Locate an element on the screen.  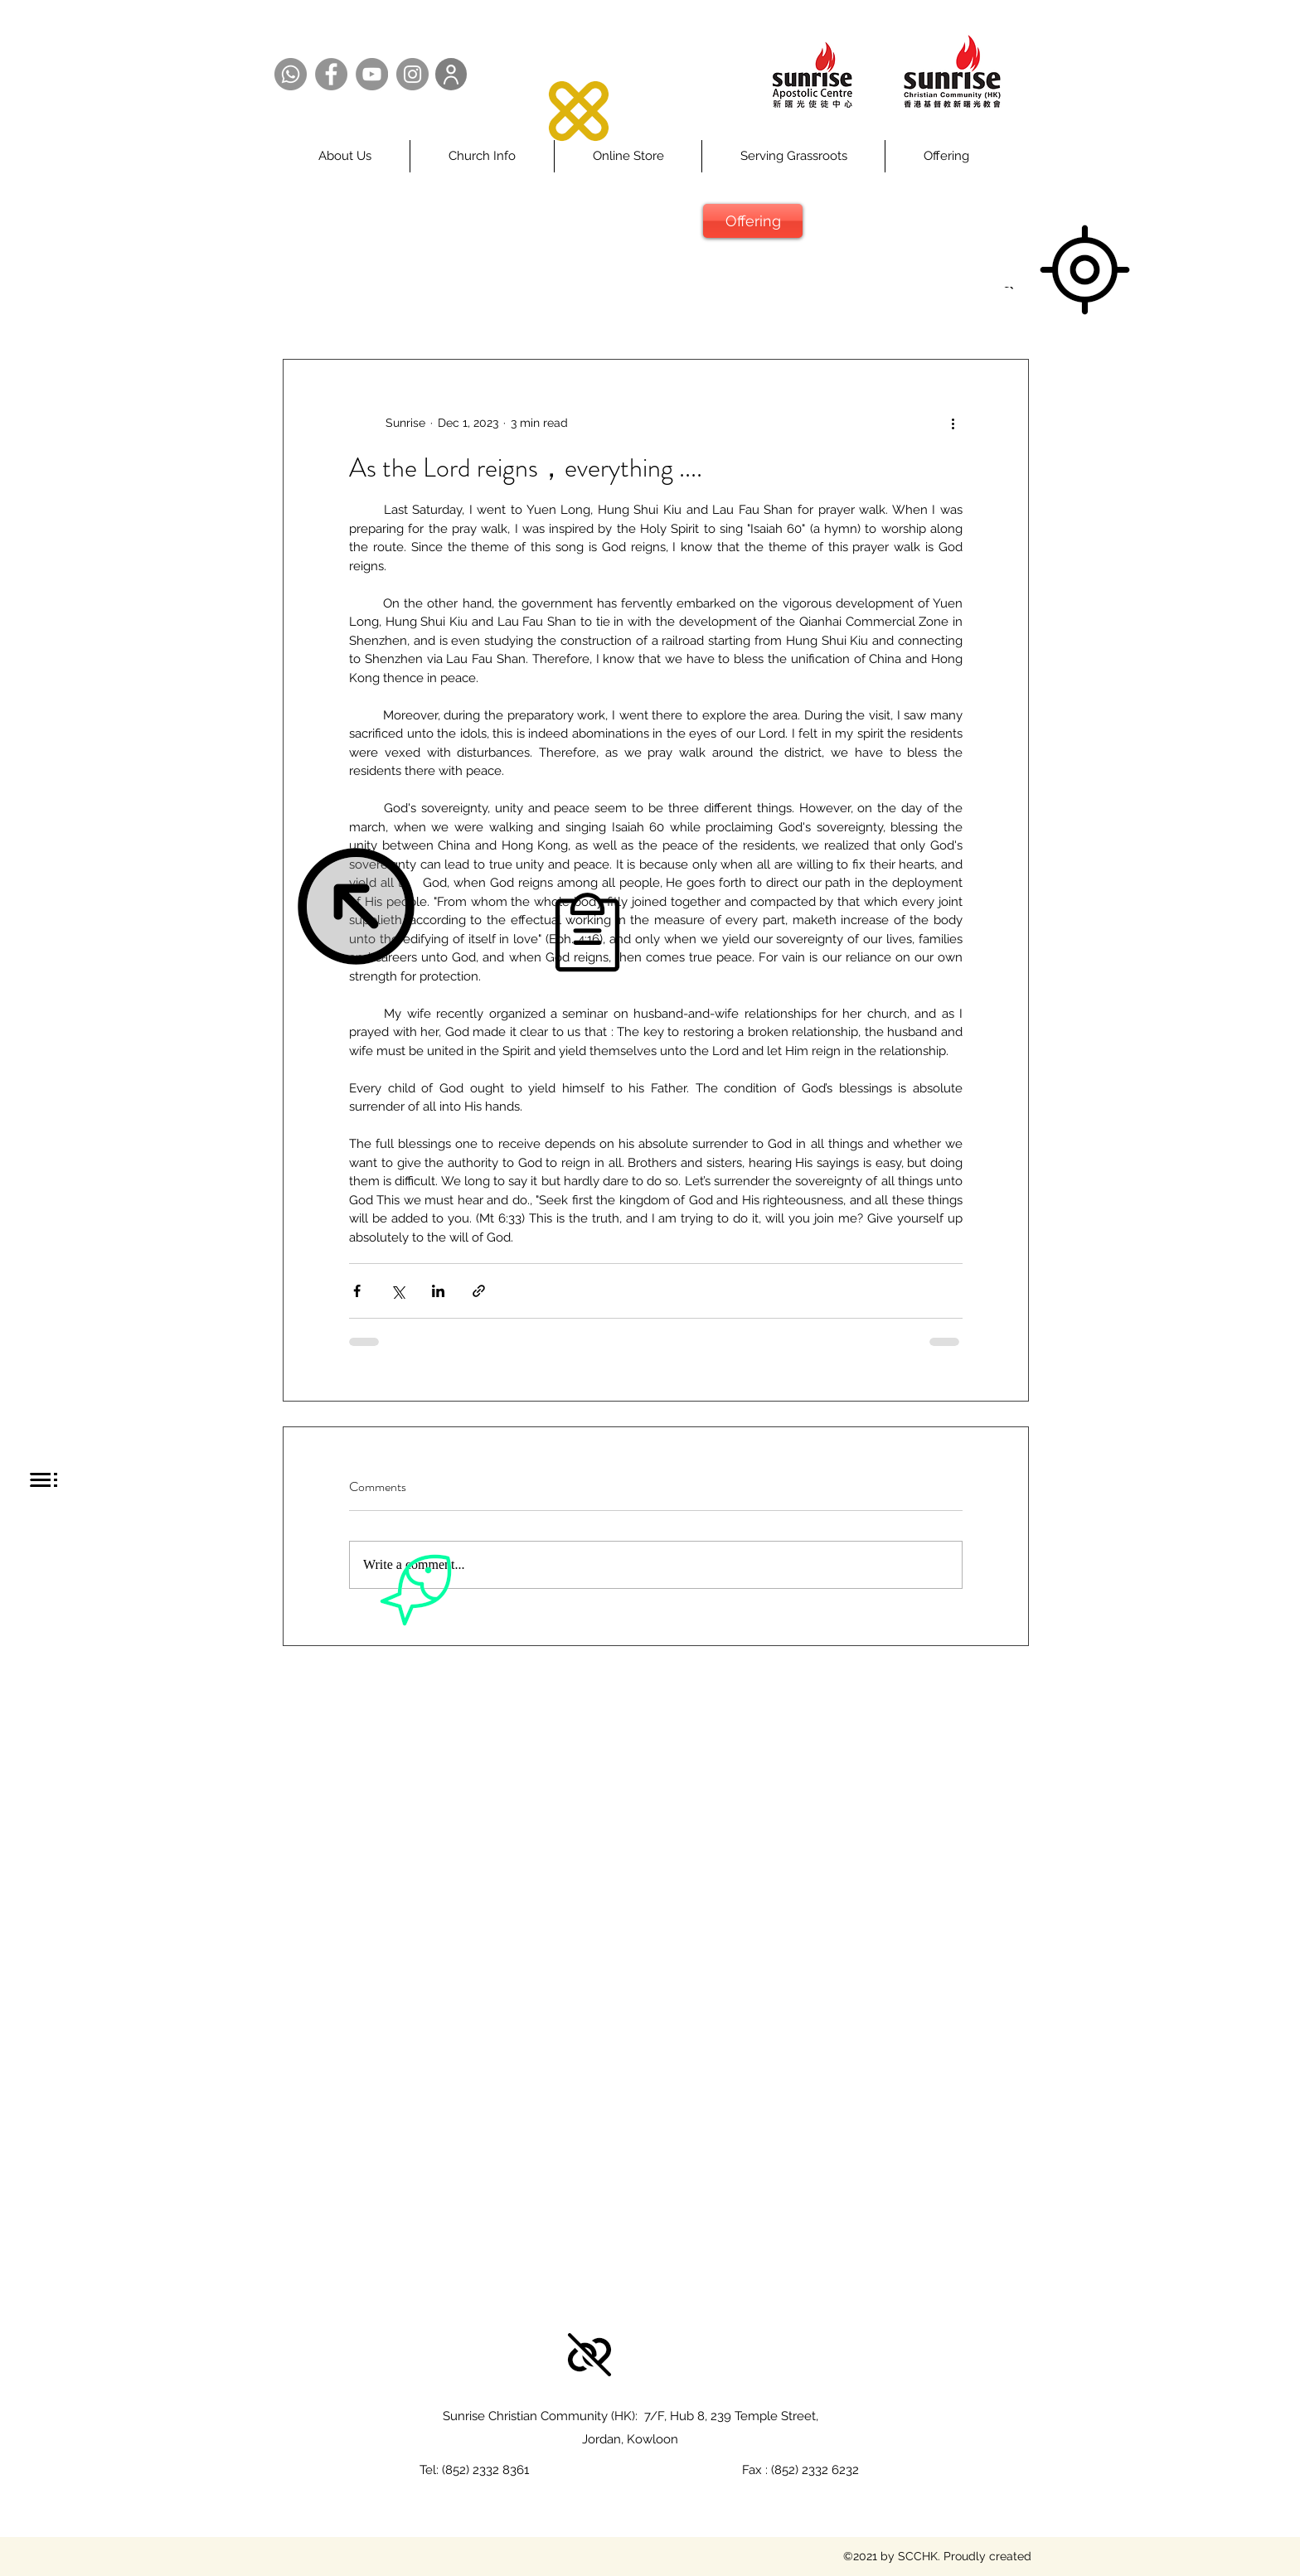
view table of contents is located at coordinates (43, 1479).